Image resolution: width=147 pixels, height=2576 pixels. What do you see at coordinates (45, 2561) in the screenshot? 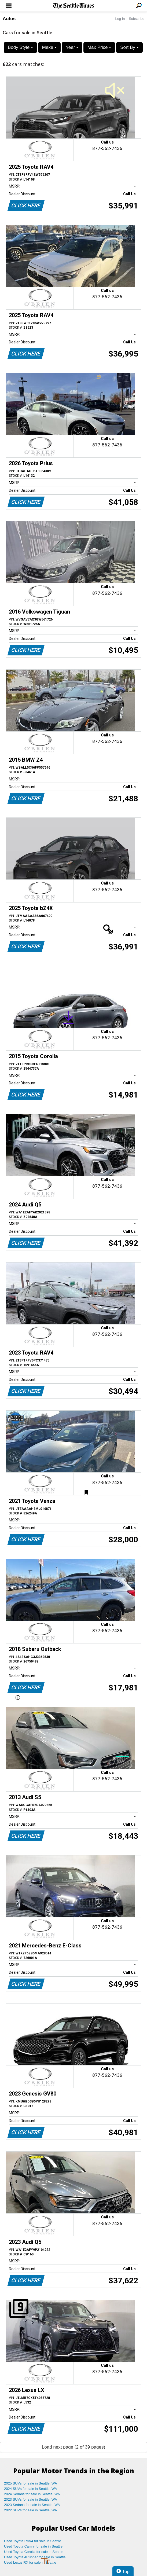
I see `adjust text size settings` at bounding box center [45, 2561].